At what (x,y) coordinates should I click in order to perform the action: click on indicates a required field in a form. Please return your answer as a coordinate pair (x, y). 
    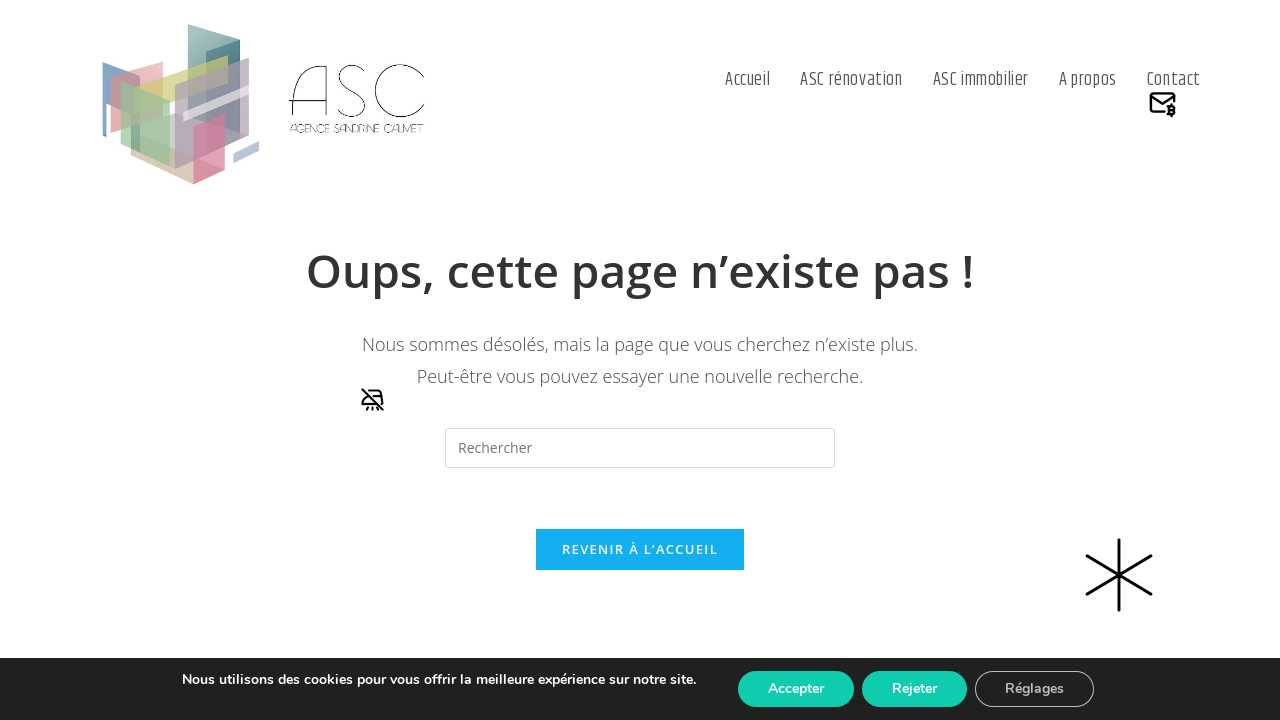
    Looking at the image, I should click on (1119, 575).